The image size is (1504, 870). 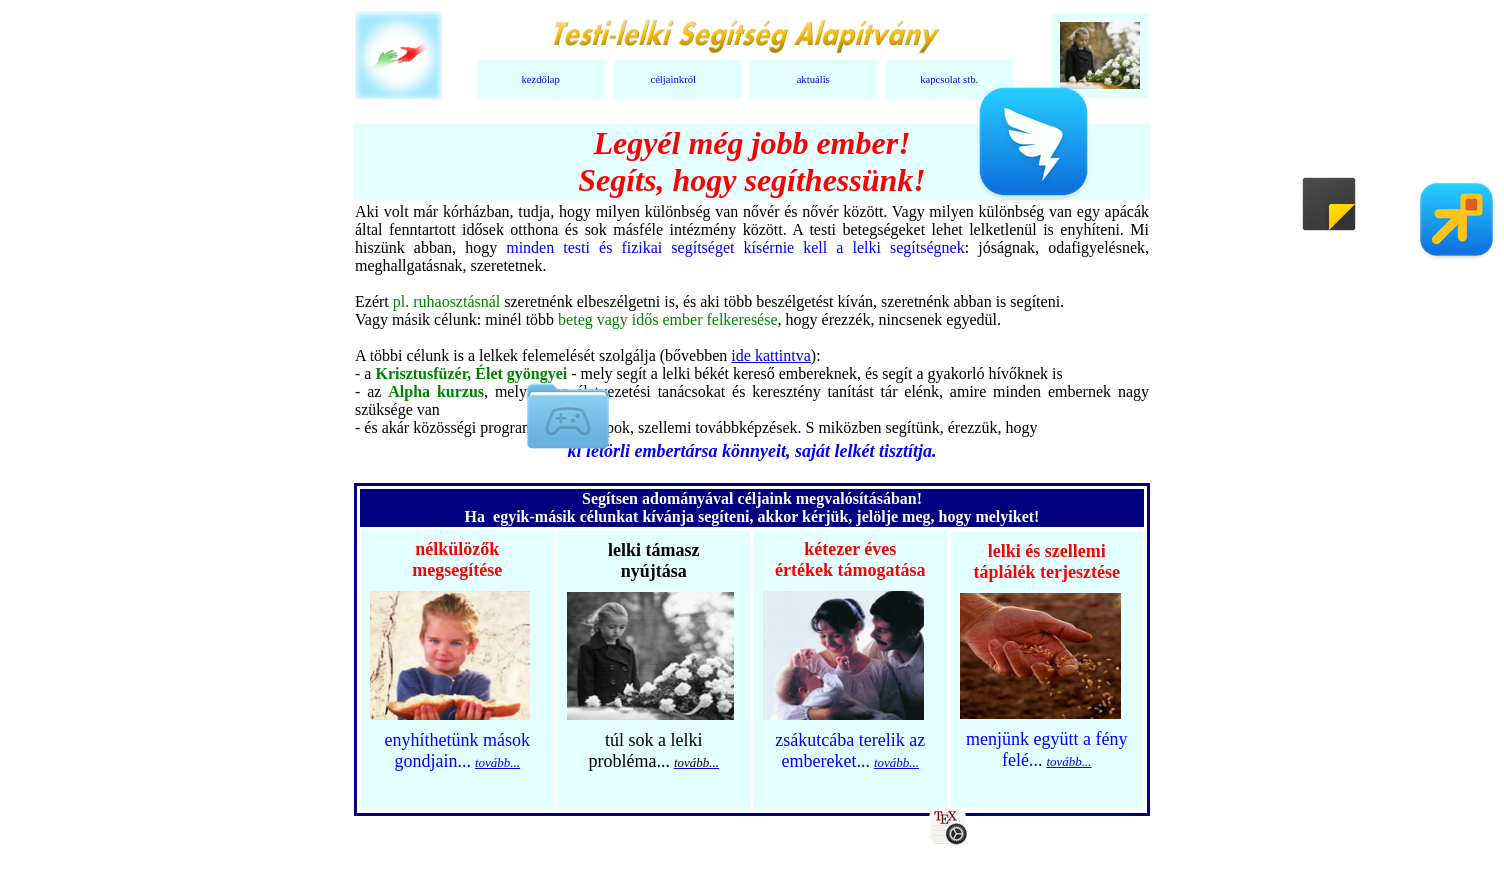 What do you see at coordinates (1033, 141) in the screenshot?
I see `open dingtalk messaging app` at bounding box center [1033, 141].